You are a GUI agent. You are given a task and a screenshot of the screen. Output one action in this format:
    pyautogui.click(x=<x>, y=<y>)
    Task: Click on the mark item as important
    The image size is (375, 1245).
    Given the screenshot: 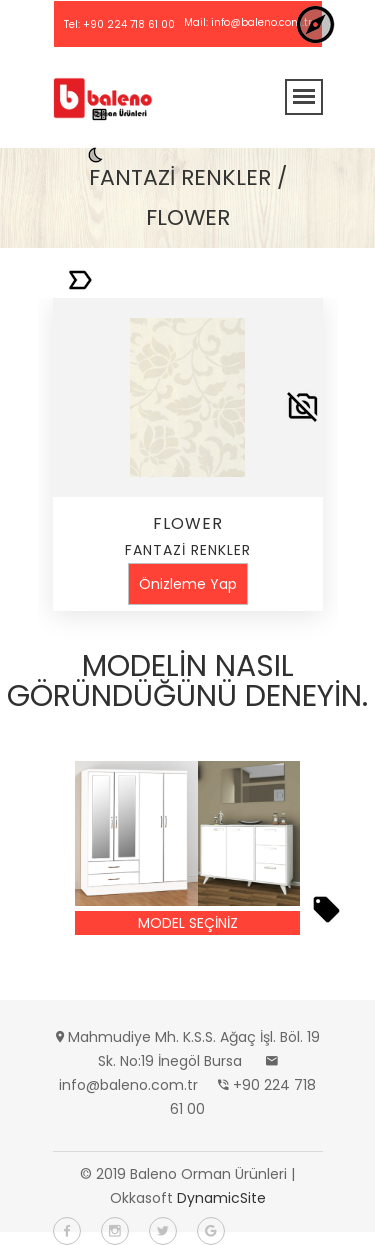 What is the action you would take?
    pyautogui.click(x=80, y=280)
    